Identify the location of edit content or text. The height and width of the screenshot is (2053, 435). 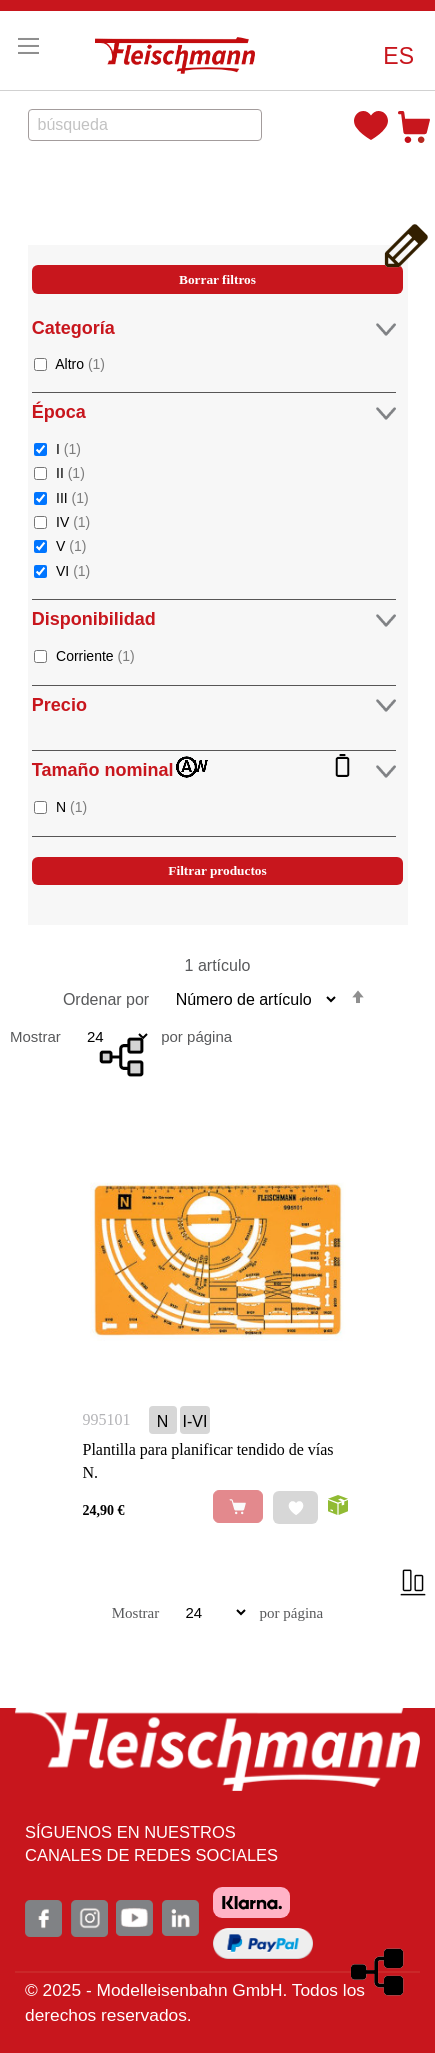
(405, 246).